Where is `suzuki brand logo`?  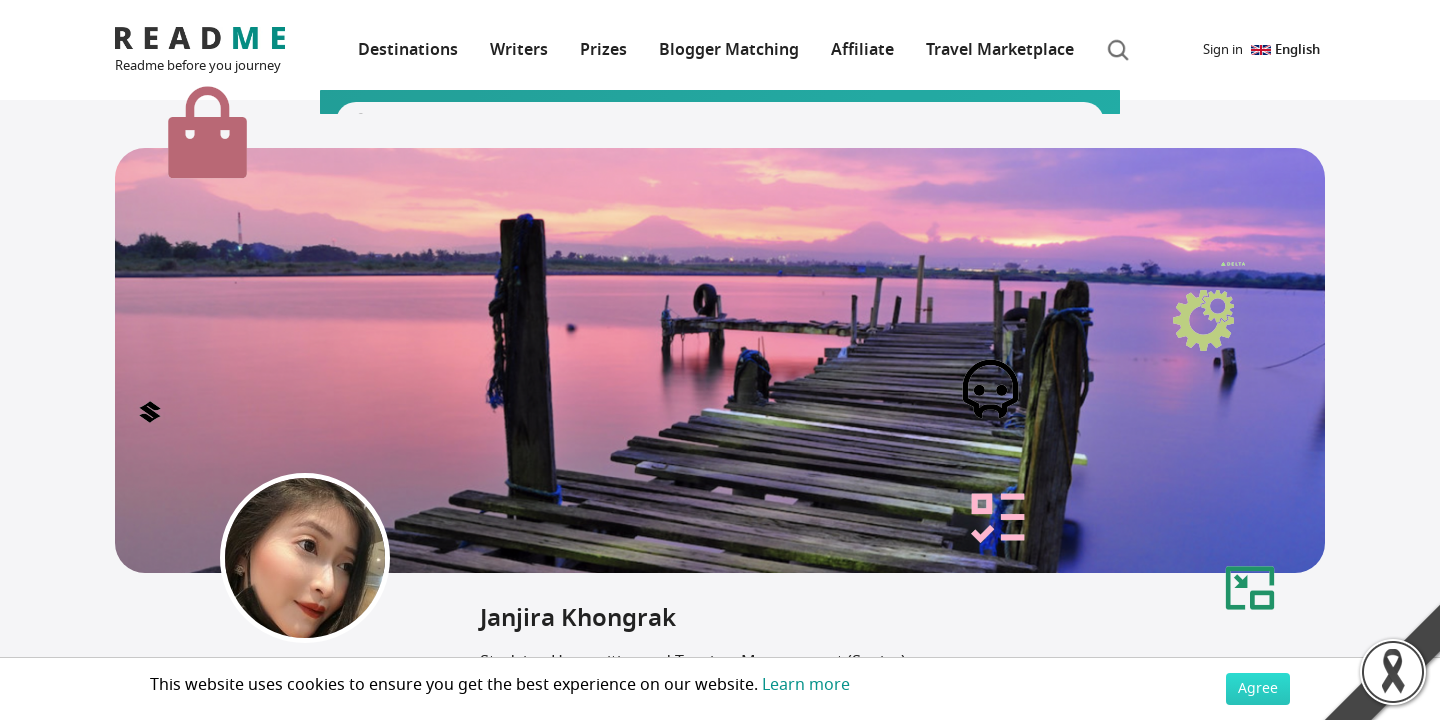
suzuki brand logo is located at coordinates (150, 412).